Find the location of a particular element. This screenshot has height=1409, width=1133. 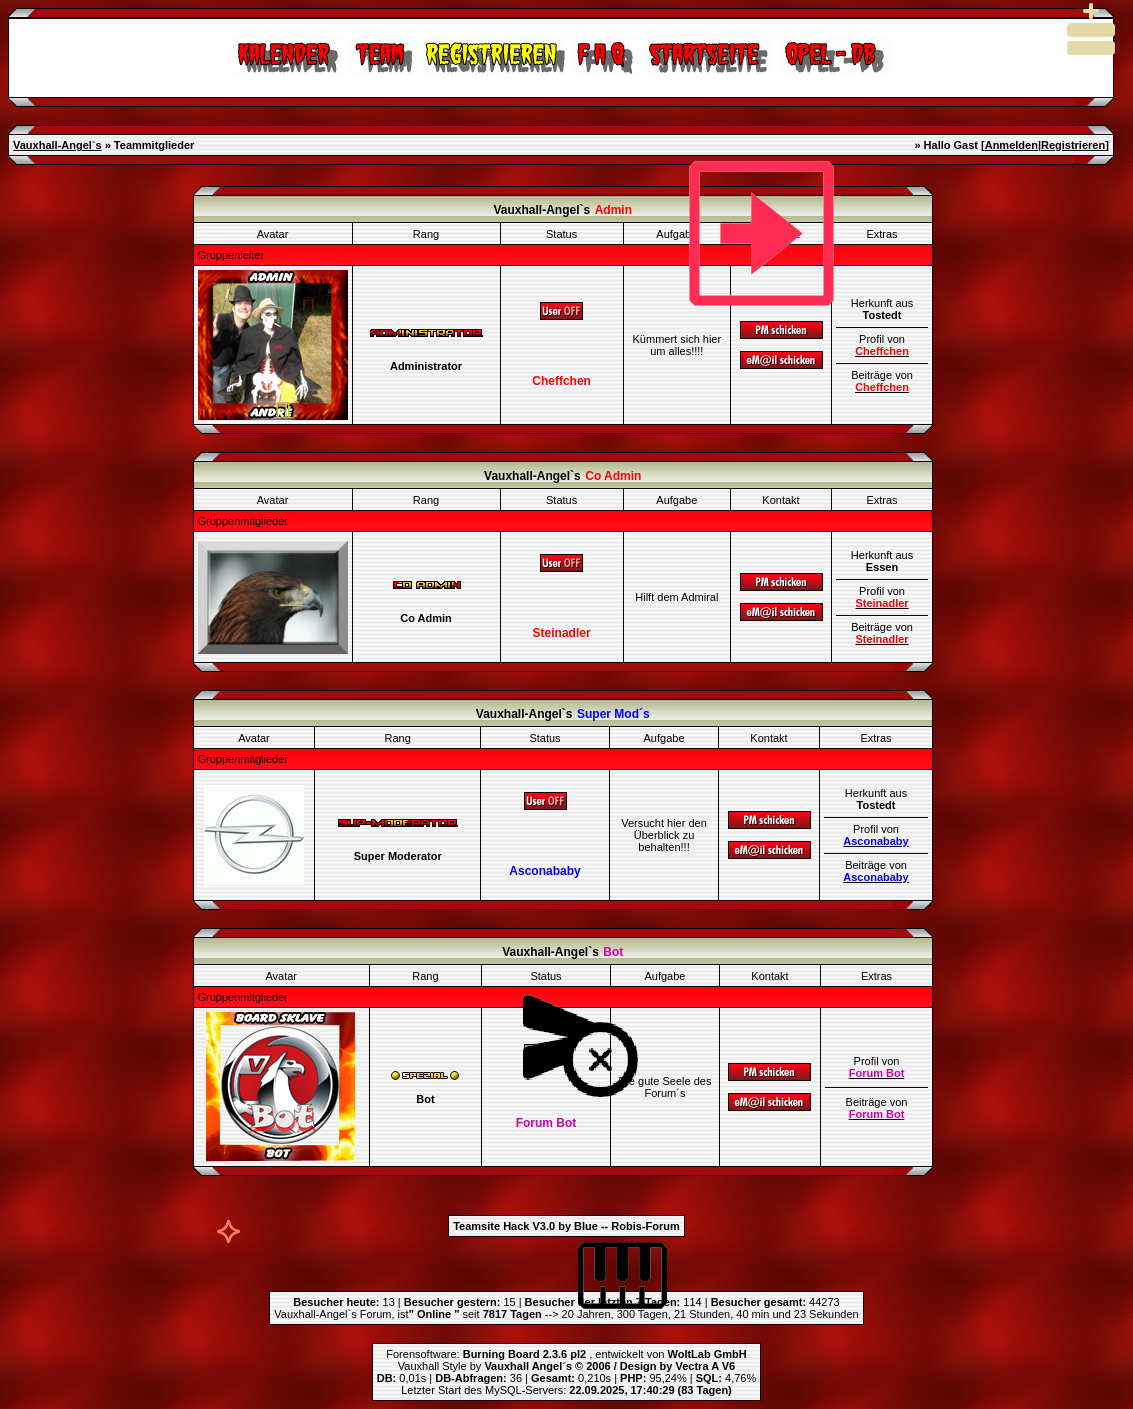

add a new row at the top of a table is located at coordinates (1091, 33).